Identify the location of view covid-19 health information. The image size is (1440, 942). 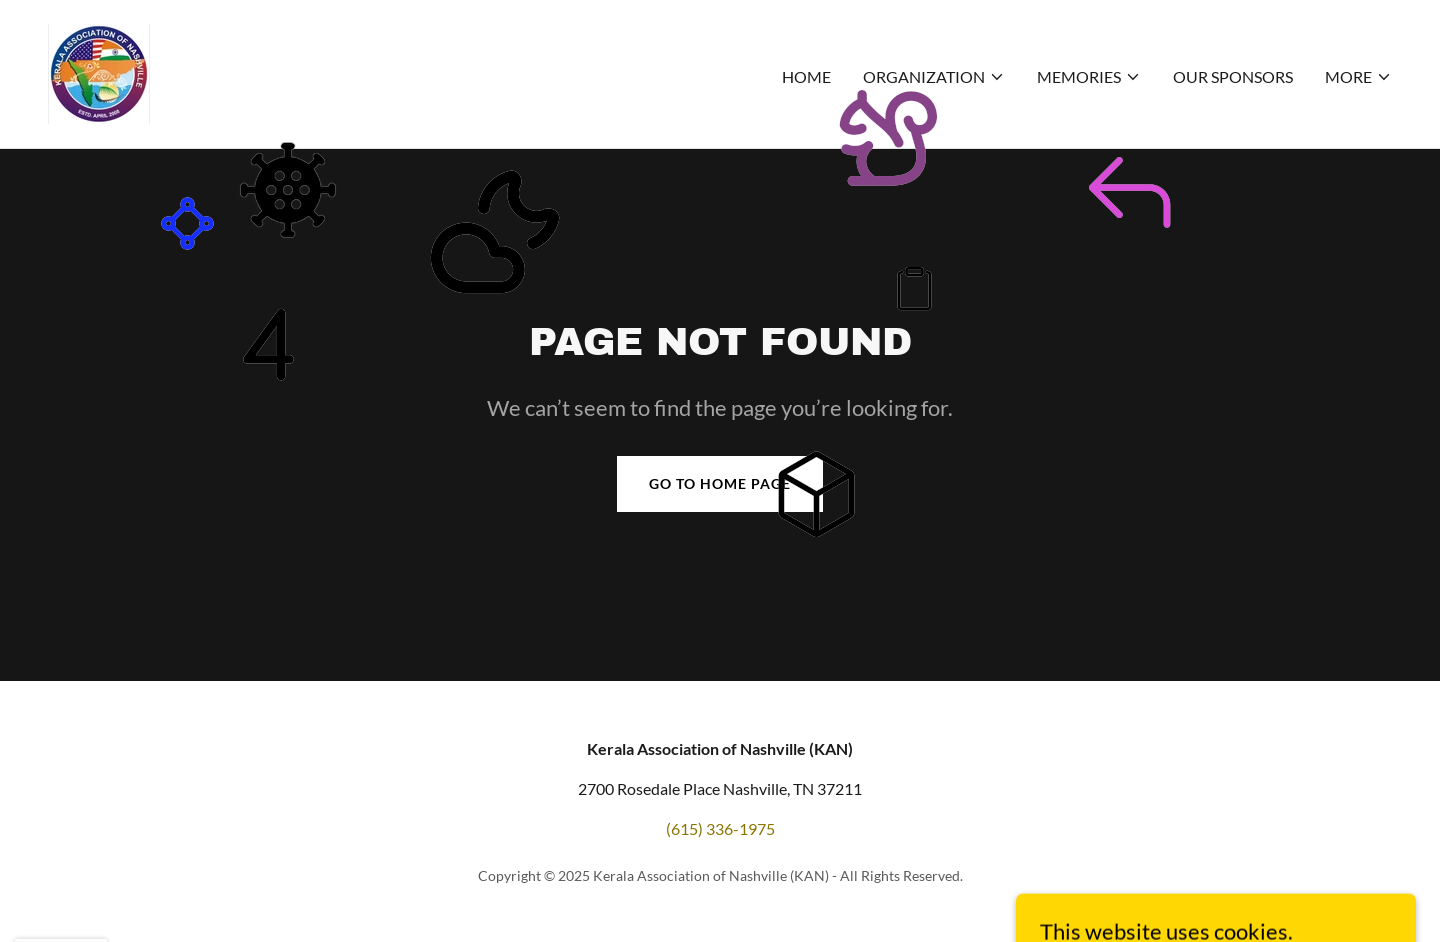
(288, 190).